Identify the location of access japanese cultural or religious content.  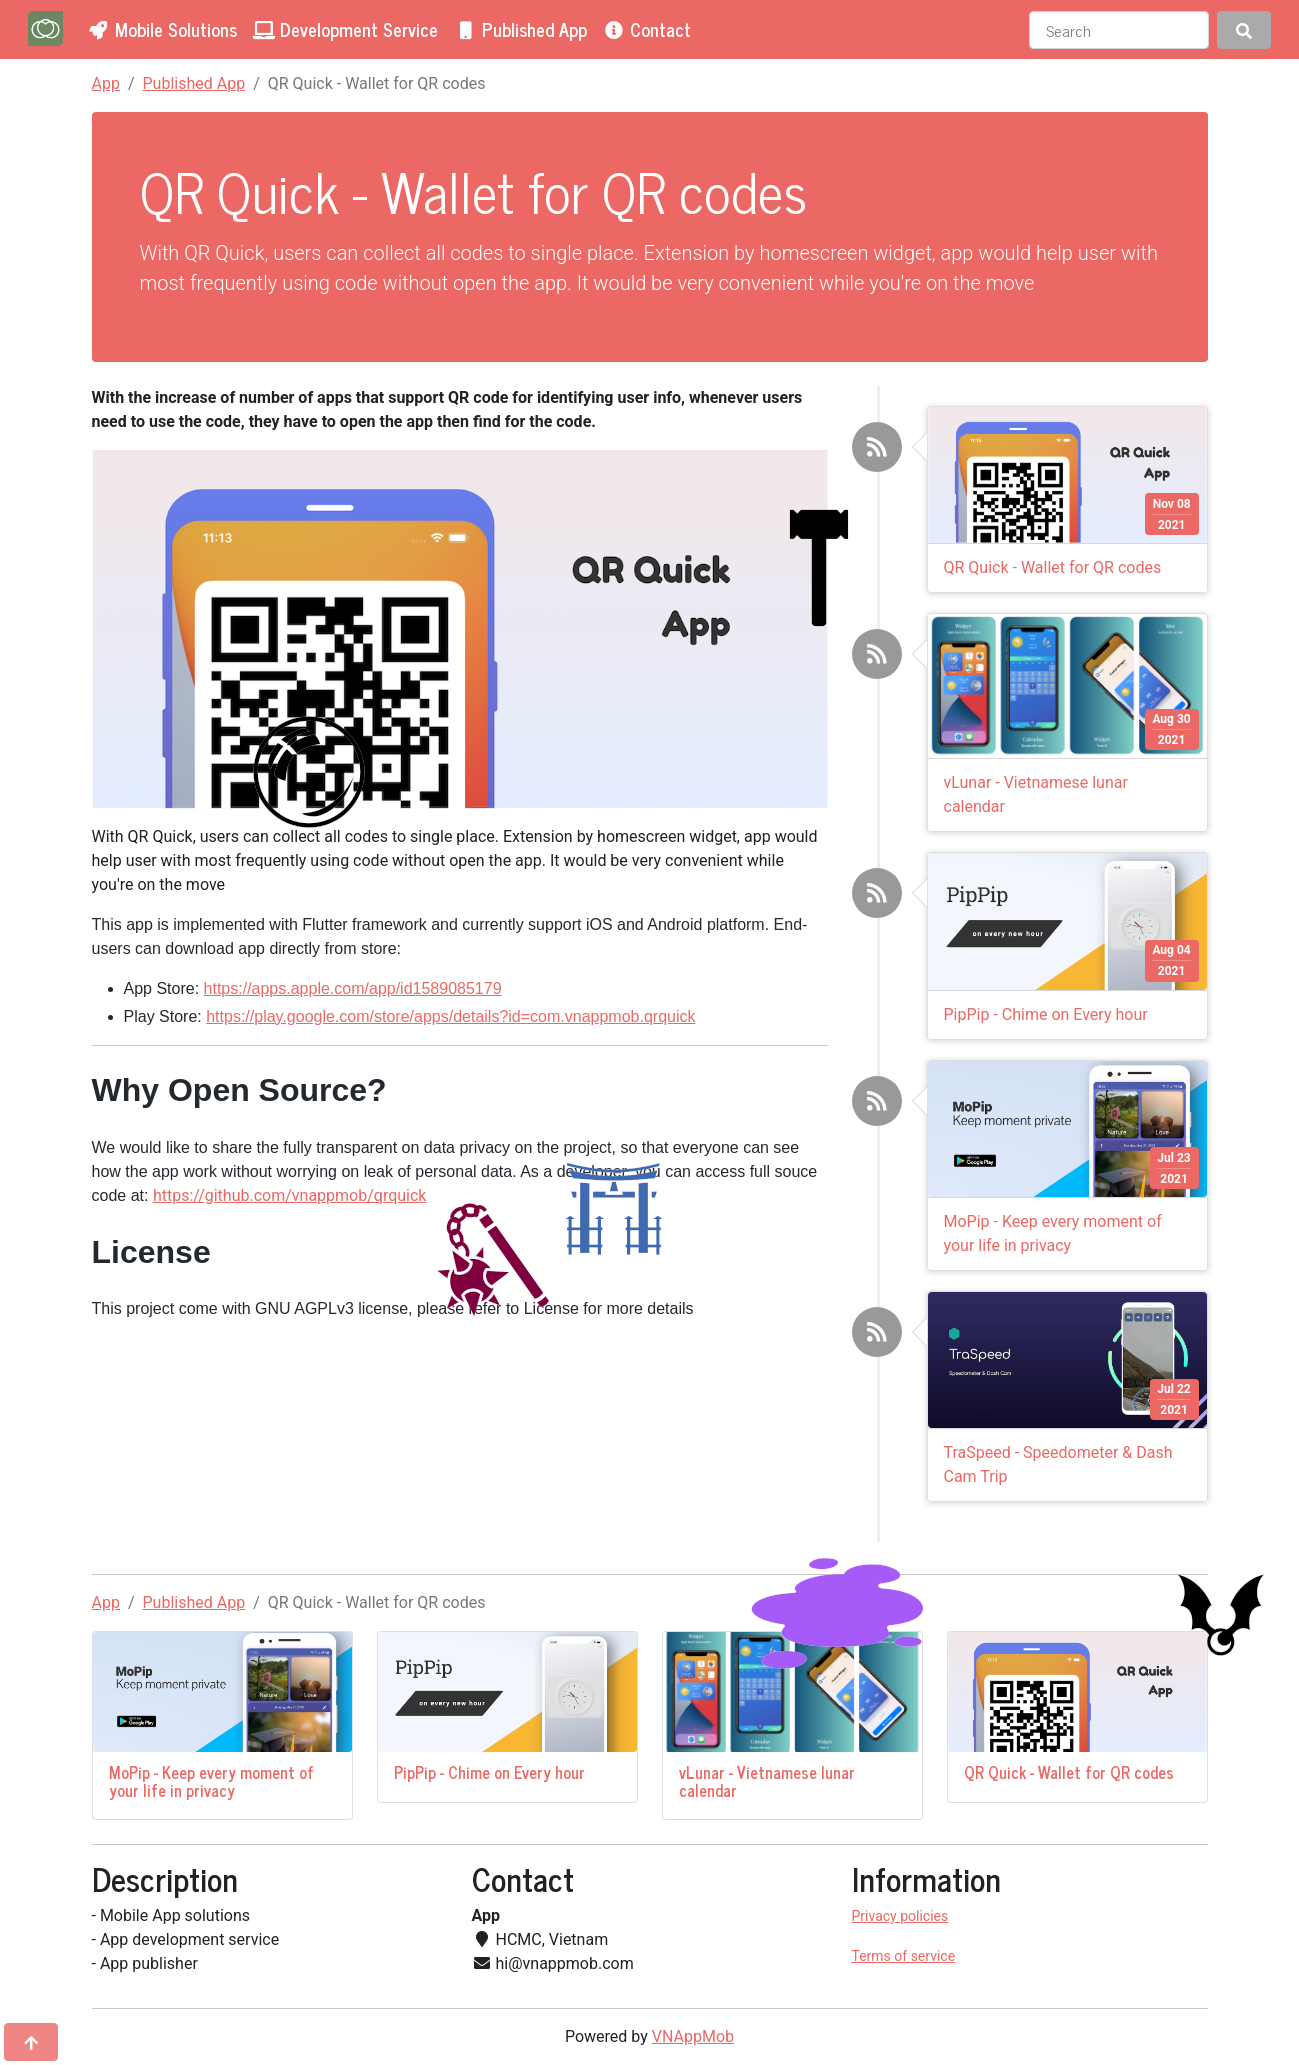
(614, 1206).